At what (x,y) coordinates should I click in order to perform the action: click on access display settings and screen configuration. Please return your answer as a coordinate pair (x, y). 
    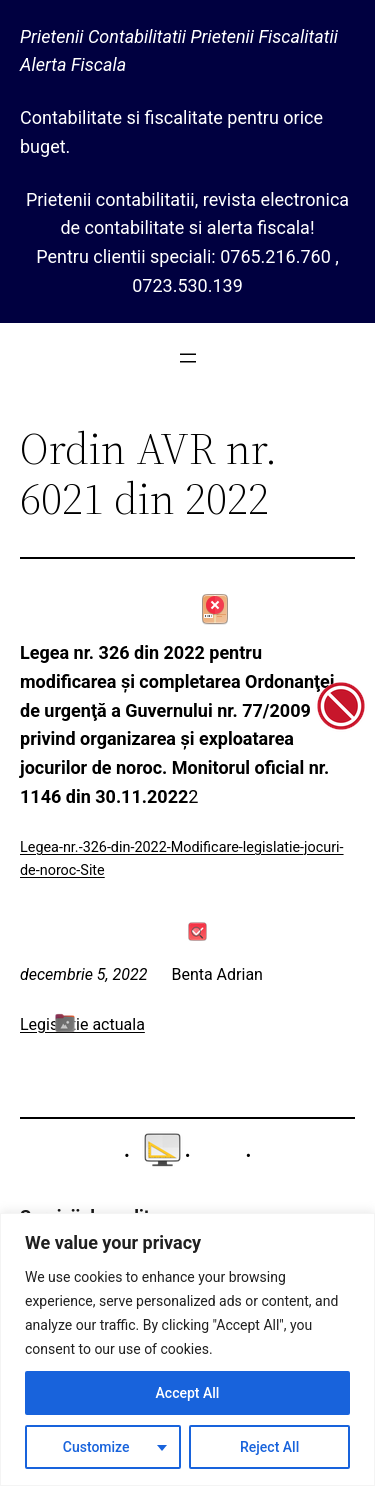
    Looking at the image, I should click on (162, 1149).